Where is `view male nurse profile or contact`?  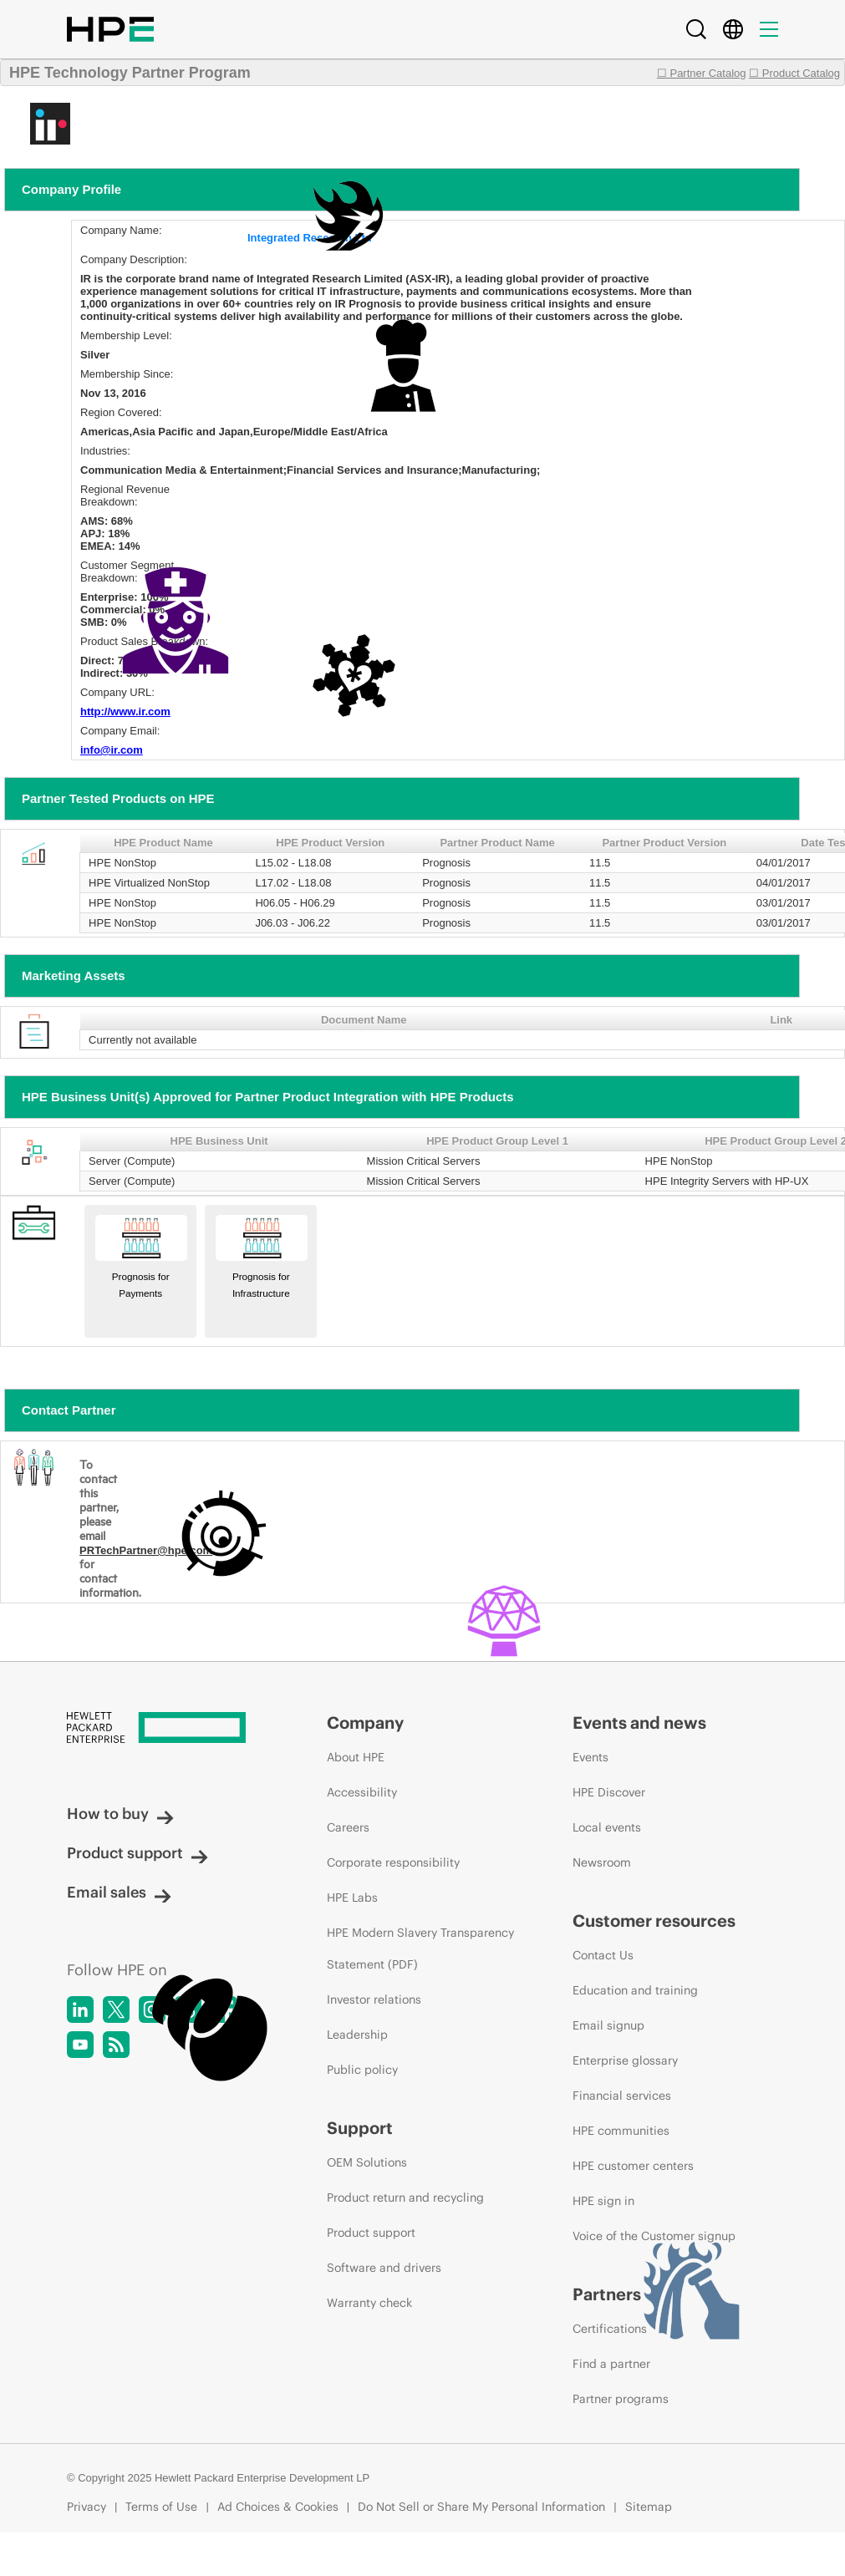
view male nurse profile or contact is located at coordinates (176, 621).